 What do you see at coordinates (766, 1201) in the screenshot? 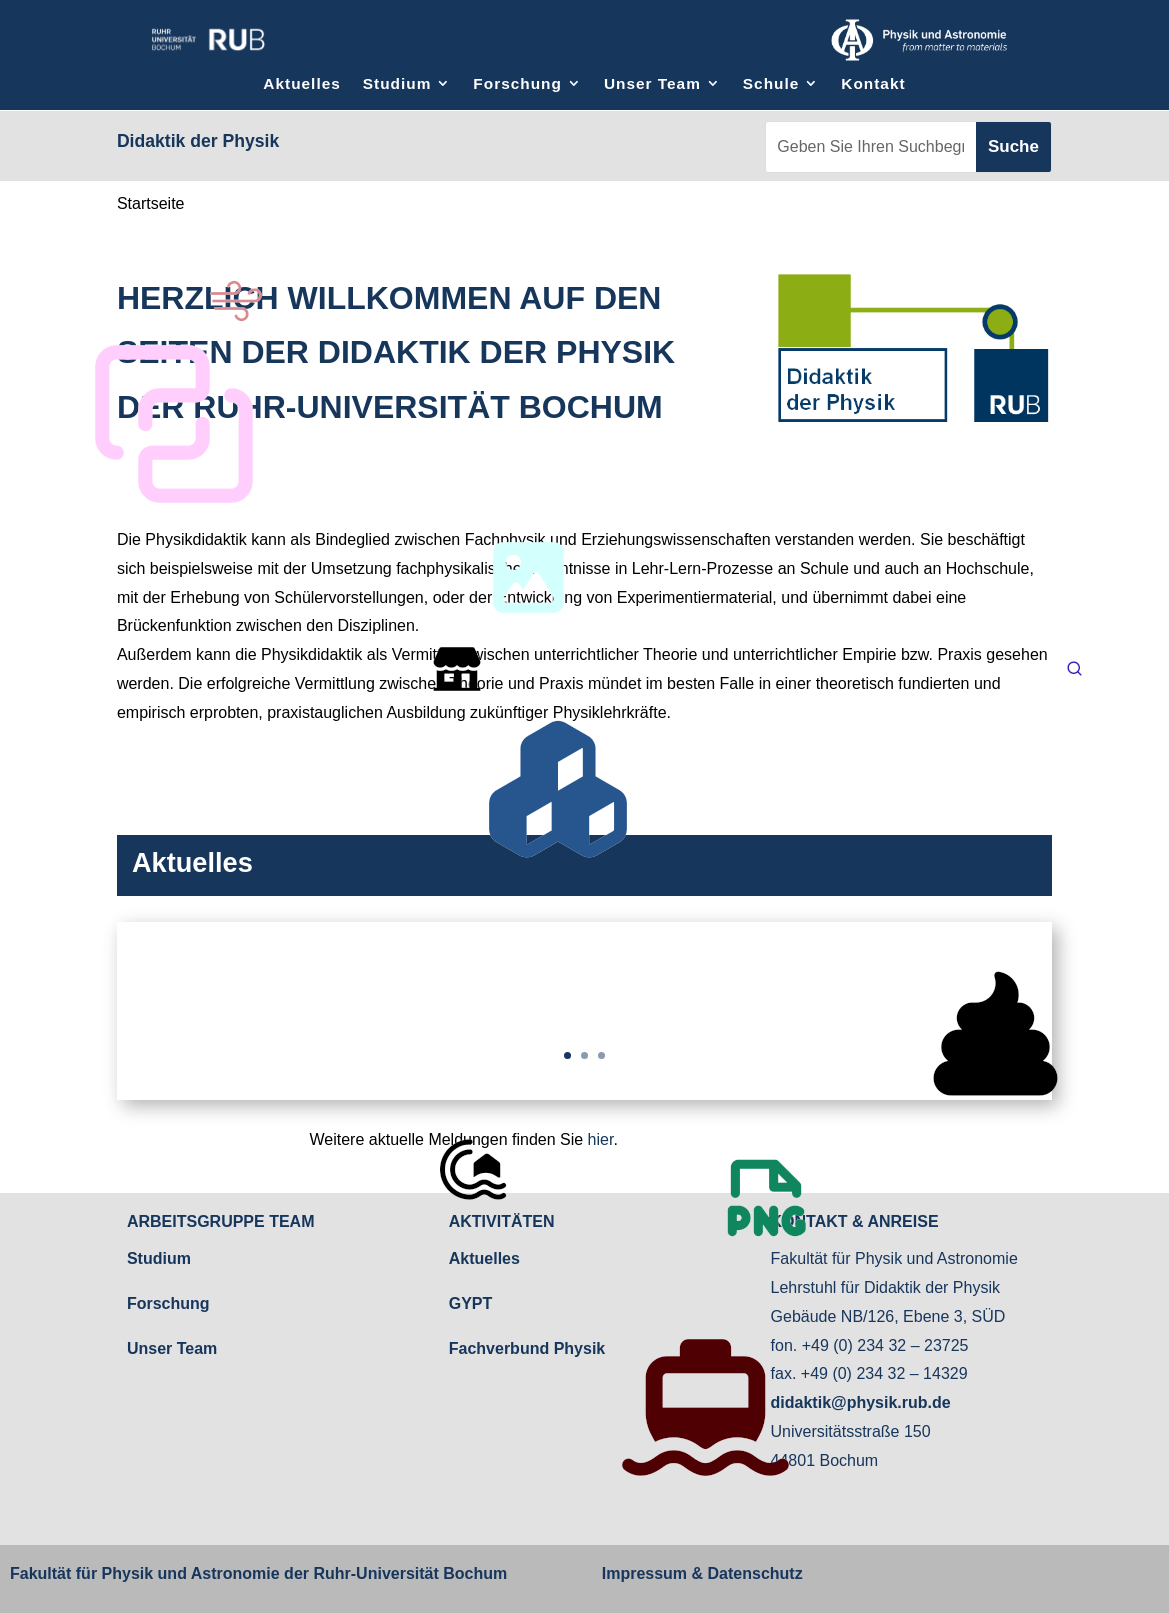
I see `a png image file` at bounding box center [766, 1201].